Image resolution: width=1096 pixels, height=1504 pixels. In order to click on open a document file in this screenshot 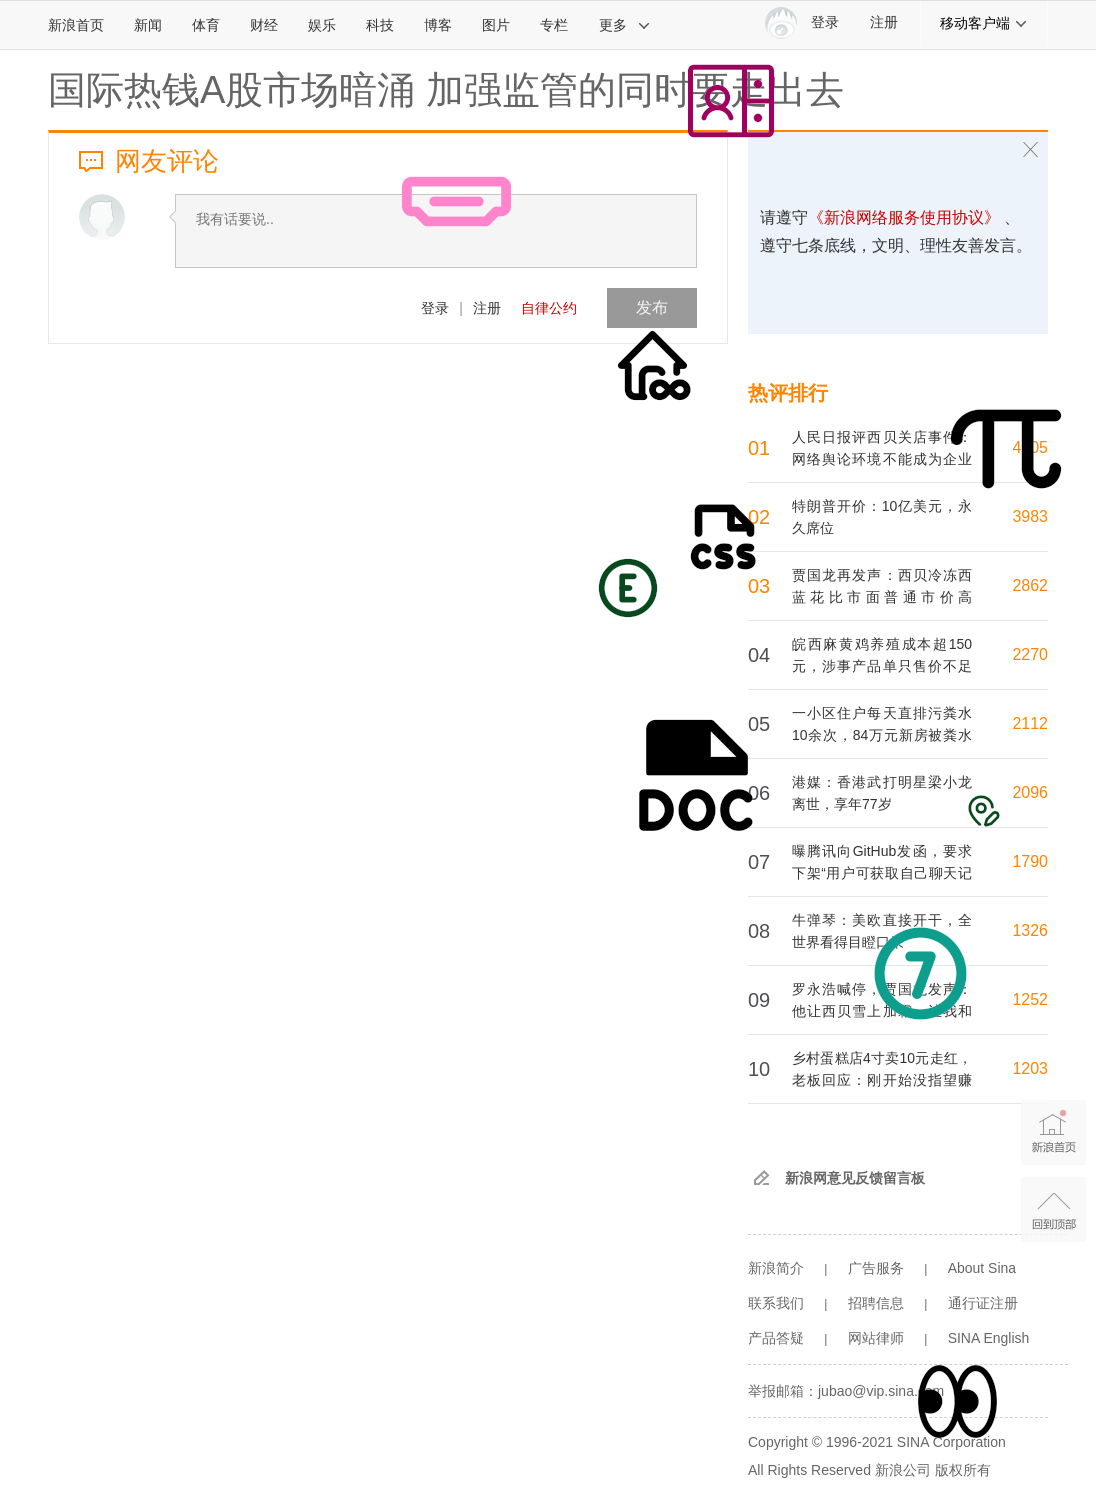, I will do `click(697, 780)`.